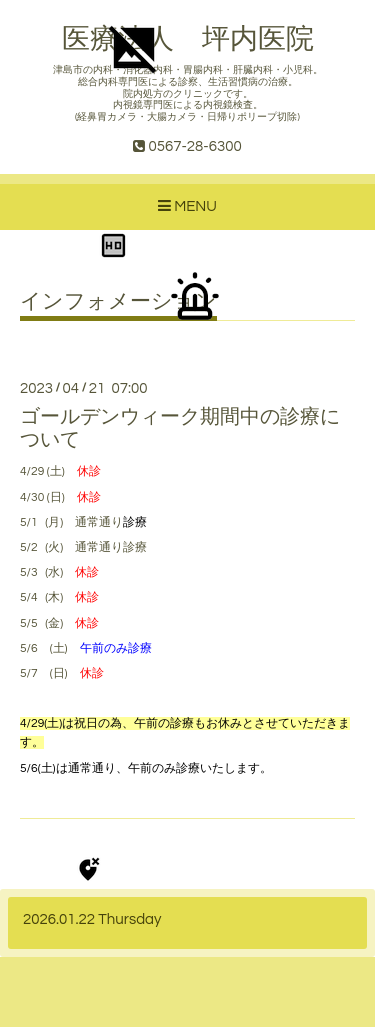  I want to click on remove a saved location, so click(88, 869).